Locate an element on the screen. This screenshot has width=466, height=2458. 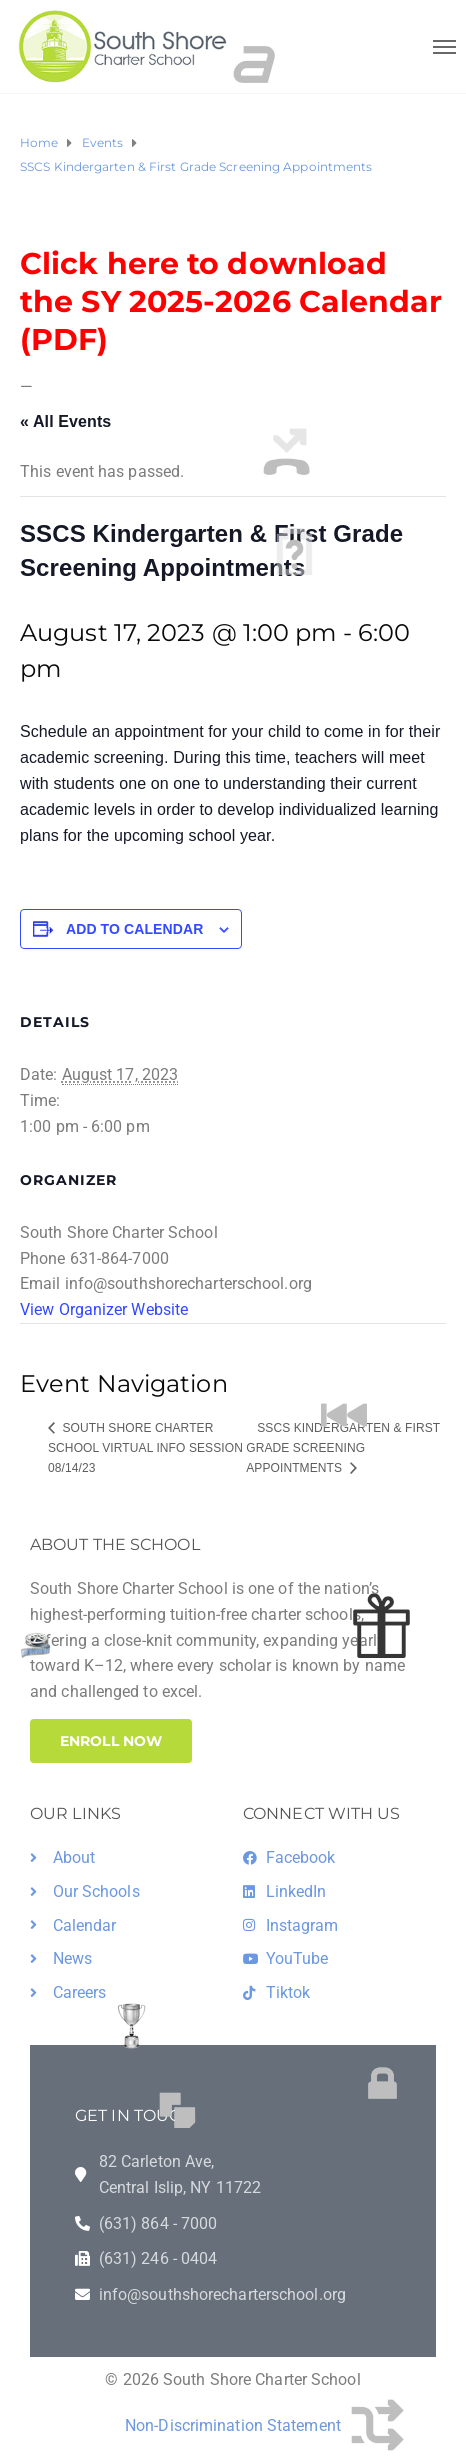
indicates a missed phone call is located at coordinates (286, 448).